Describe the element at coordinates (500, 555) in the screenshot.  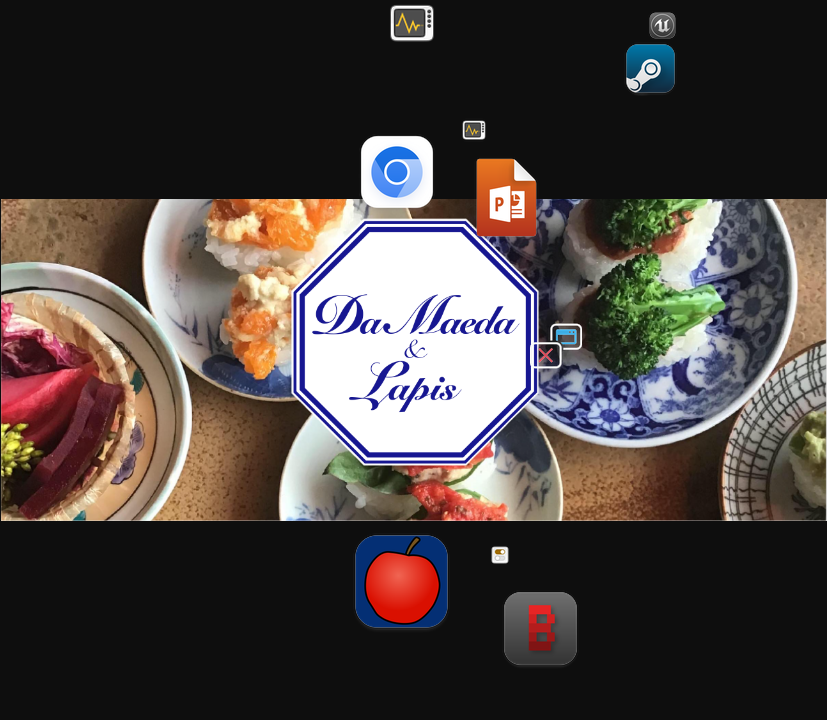
I see `open desktop preferences or settings` at that location.